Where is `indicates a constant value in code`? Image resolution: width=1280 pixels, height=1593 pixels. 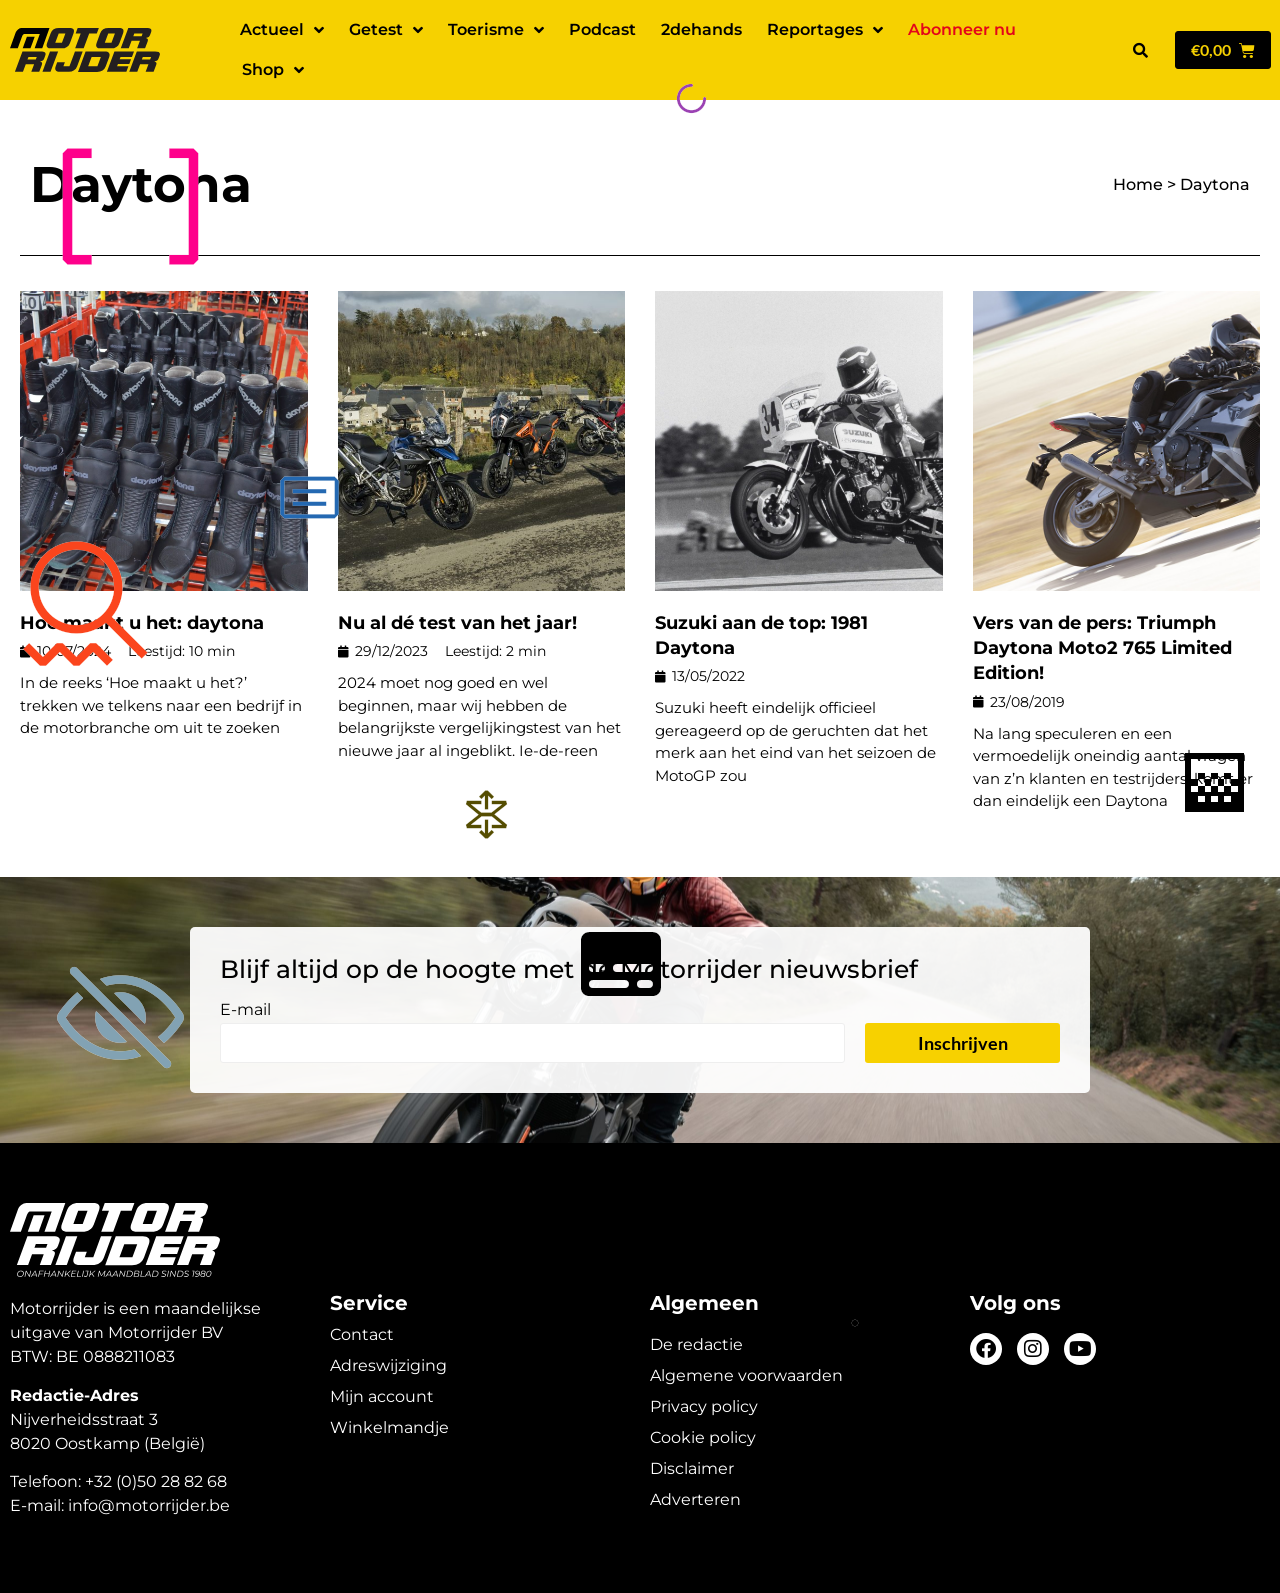 indicates a constant value in code is located at coordinates (309, 497).